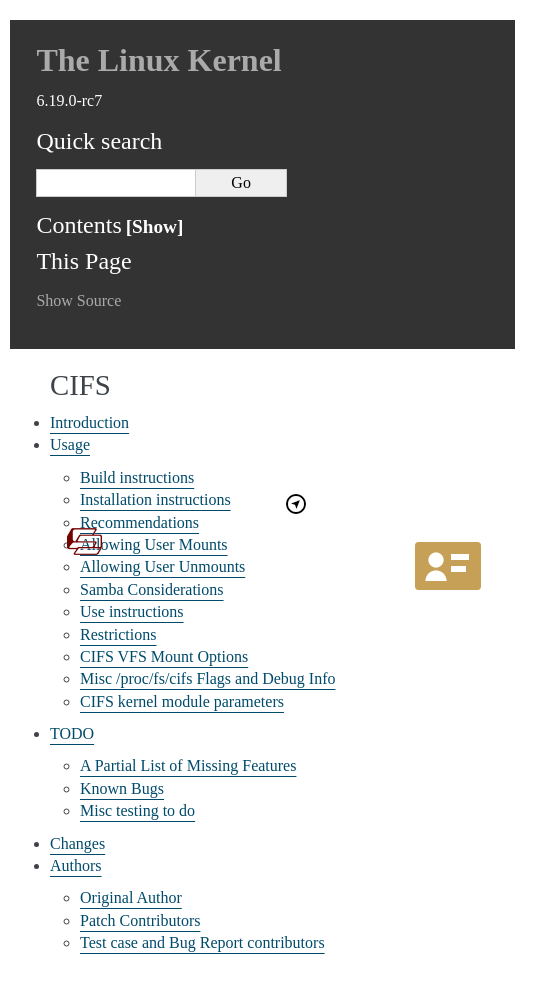 This screenshot has width=534, height=985. I want to click on explore or discover nearby places, so click(296, 504).